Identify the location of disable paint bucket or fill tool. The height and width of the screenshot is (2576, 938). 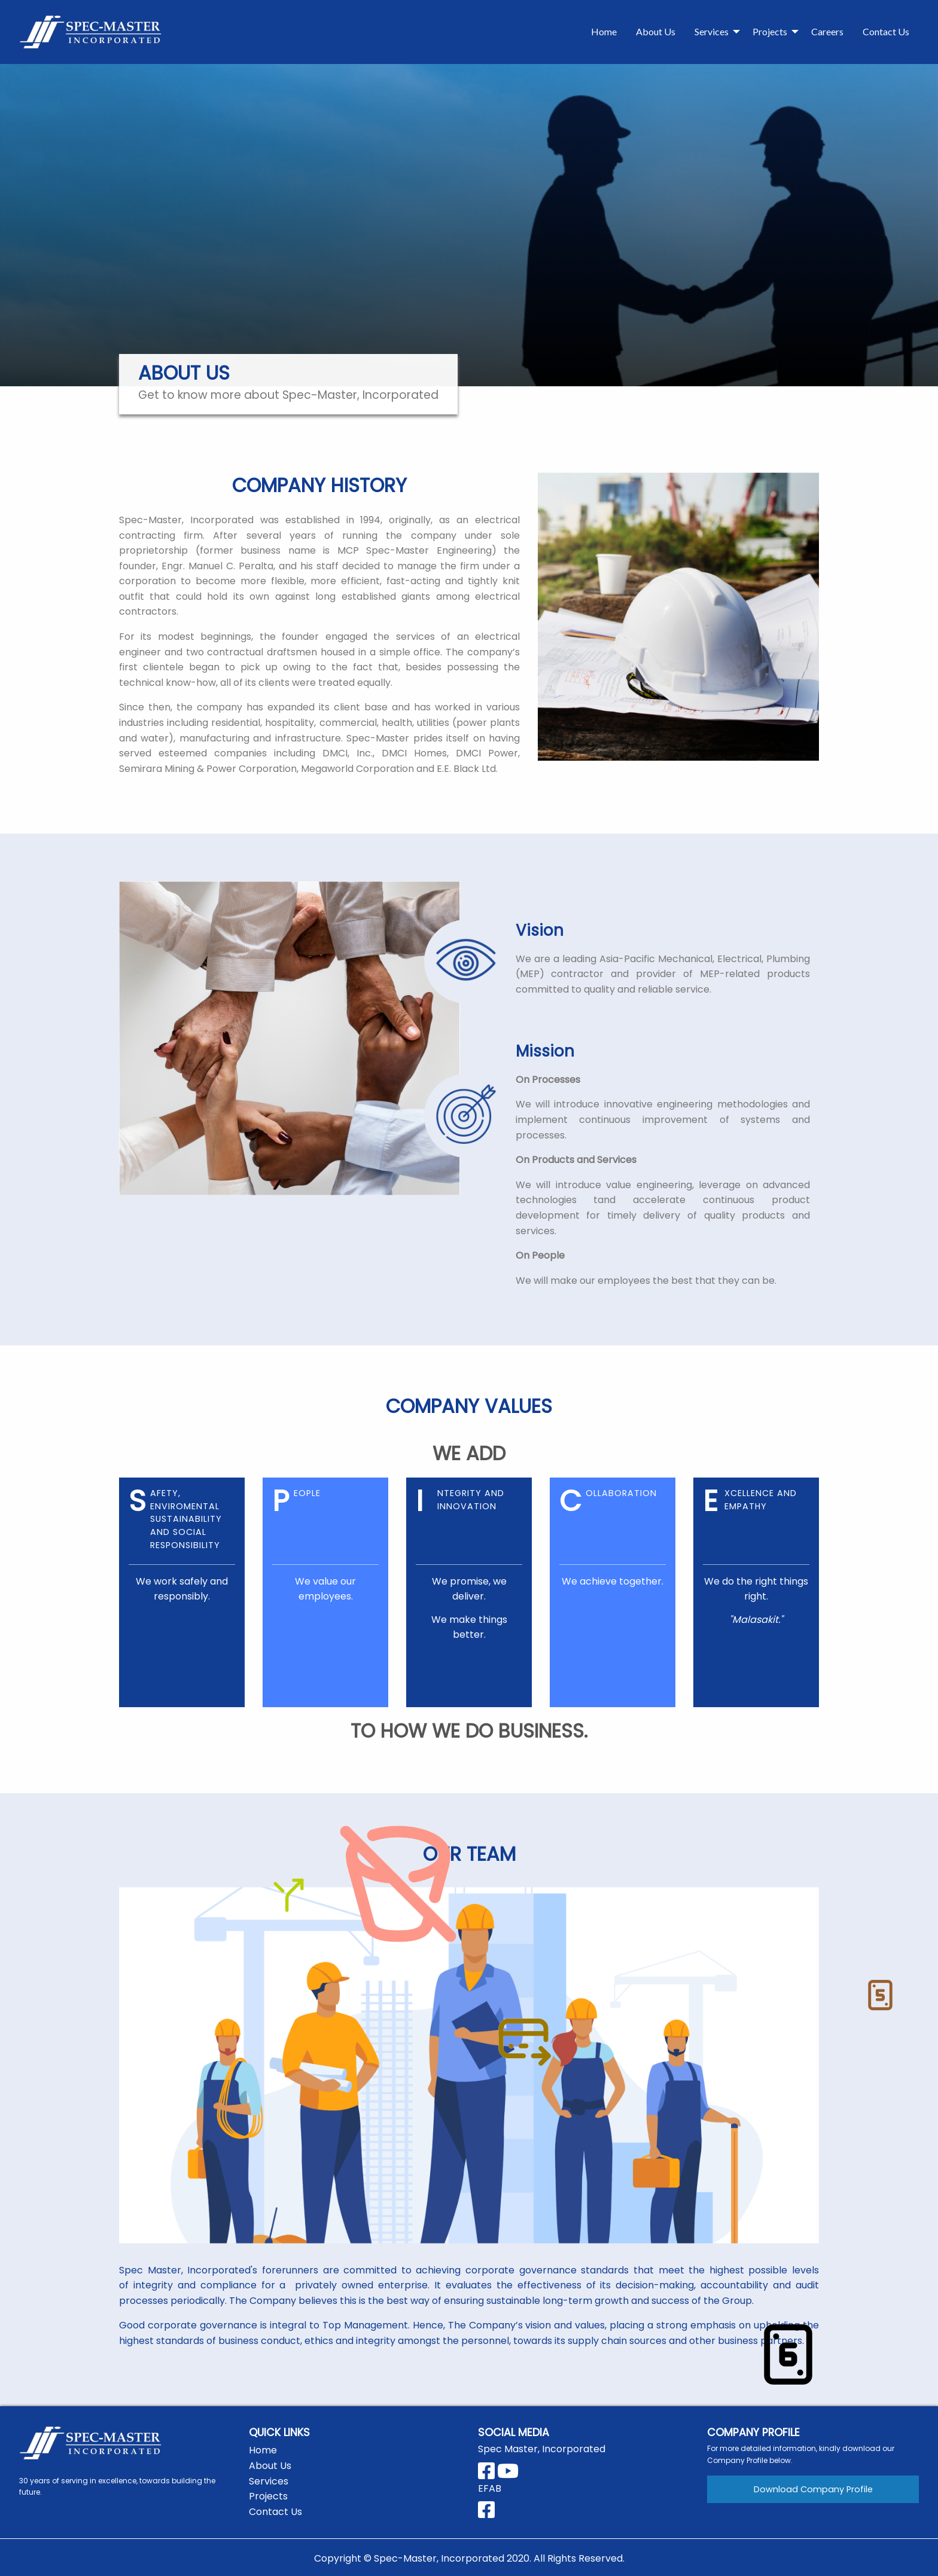
(398, 1884).